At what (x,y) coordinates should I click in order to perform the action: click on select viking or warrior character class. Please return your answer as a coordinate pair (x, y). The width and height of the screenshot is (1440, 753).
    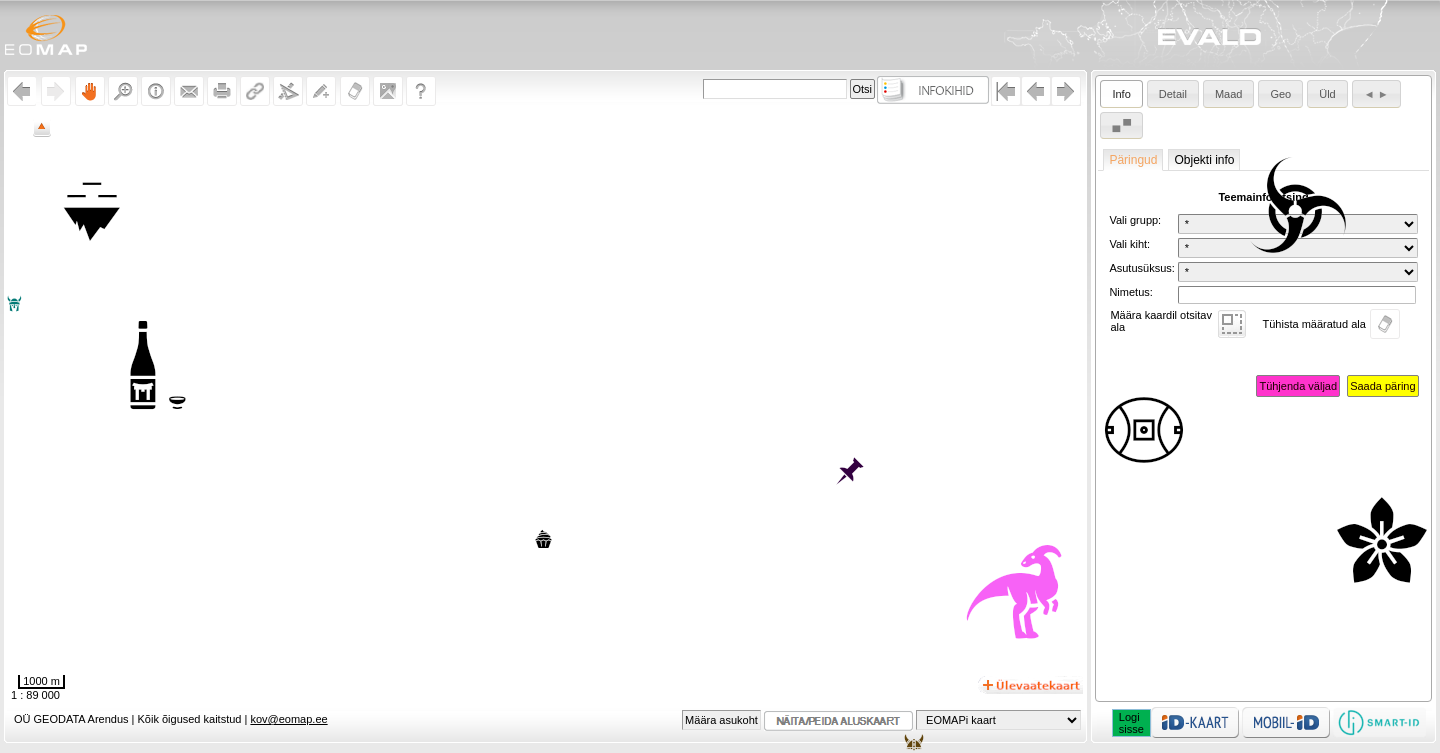
    Looking at the image, I should click on (14, 303).